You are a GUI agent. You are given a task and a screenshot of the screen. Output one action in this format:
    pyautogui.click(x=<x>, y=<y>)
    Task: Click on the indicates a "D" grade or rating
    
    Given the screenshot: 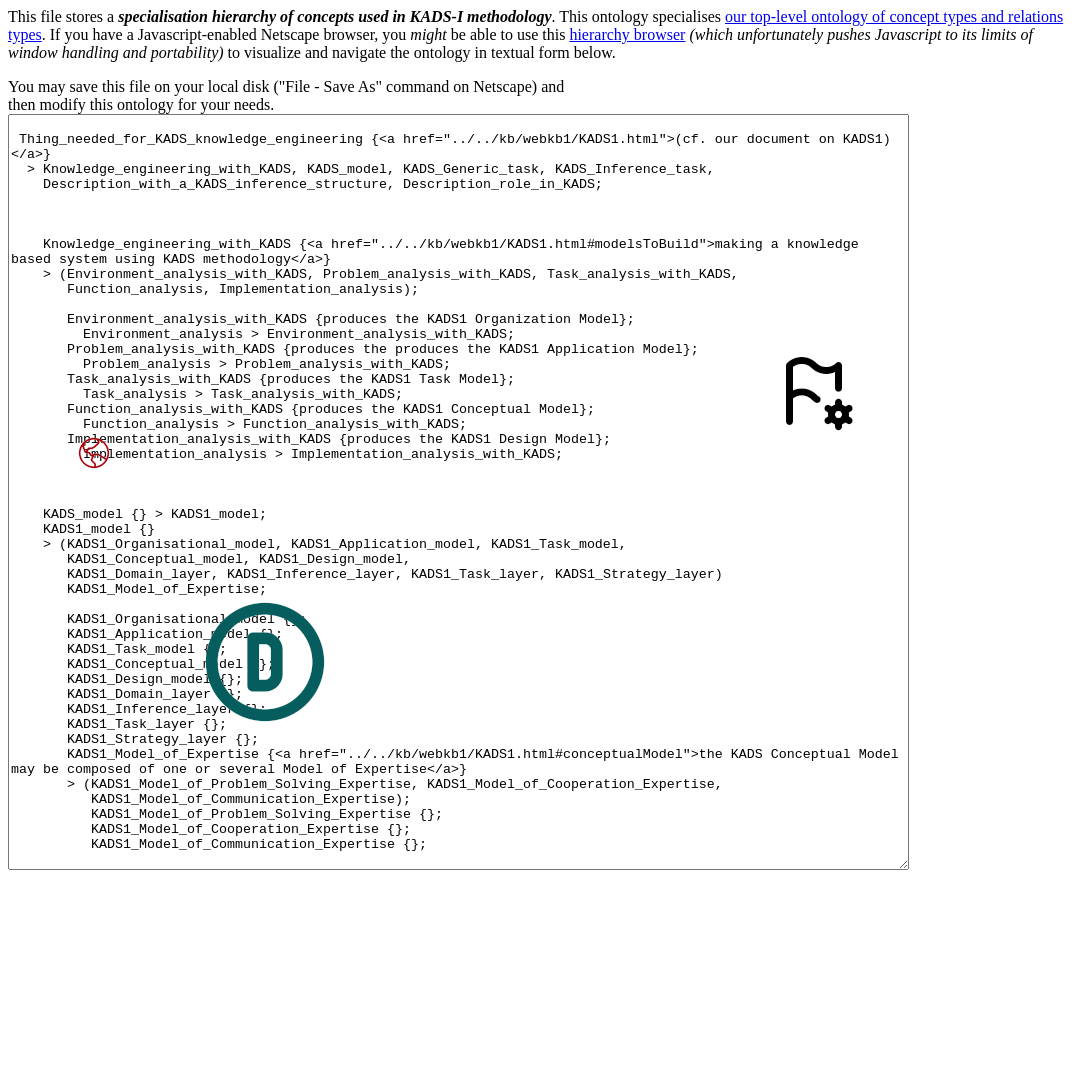 What is the action you would take?
    pyautogui.click(x=265, y=662)
    